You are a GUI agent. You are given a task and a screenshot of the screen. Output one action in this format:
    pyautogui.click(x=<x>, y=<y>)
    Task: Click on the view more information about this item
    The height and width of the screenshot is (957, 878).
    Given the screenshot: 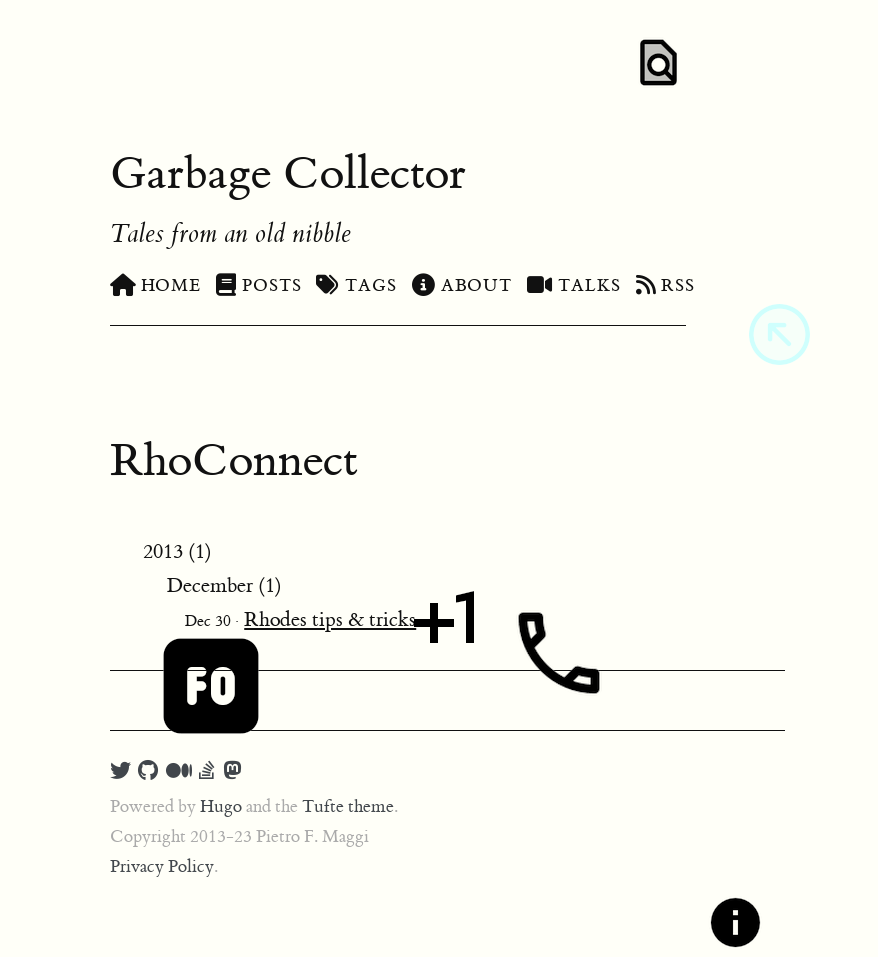 What is the action you would take?
    pyautogui.click(x=735, y=922)
    